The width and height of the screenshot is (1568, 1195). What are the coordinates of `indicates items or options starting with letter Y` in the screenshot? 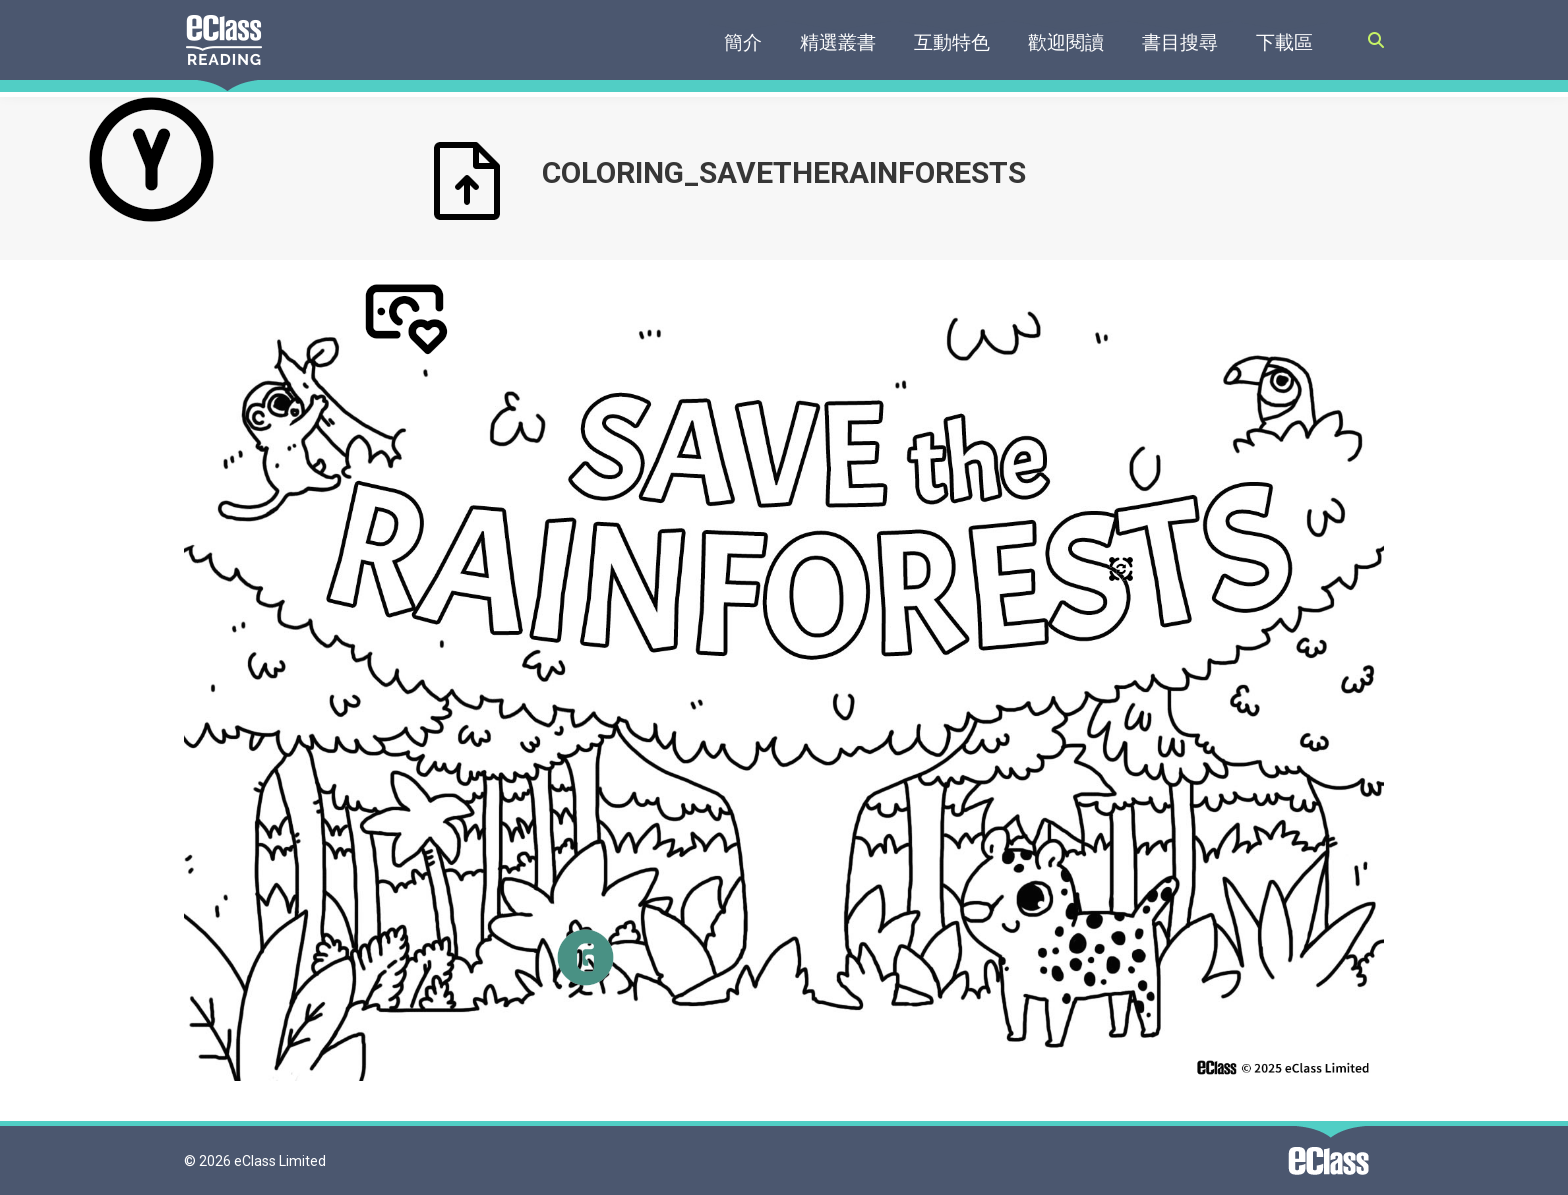 It's located at (151, 159).